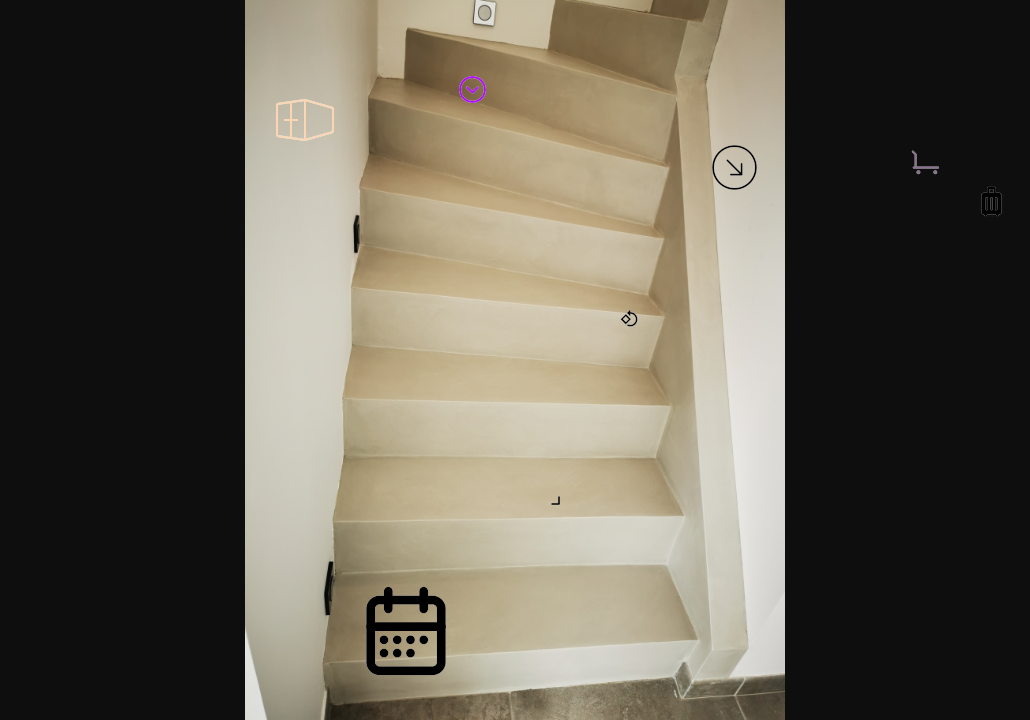 The height and width of the screenshot is (720, 1030). Describe the element at coordinates (406, 631) in the screenshot. I see `view weekly calendar` at that location.